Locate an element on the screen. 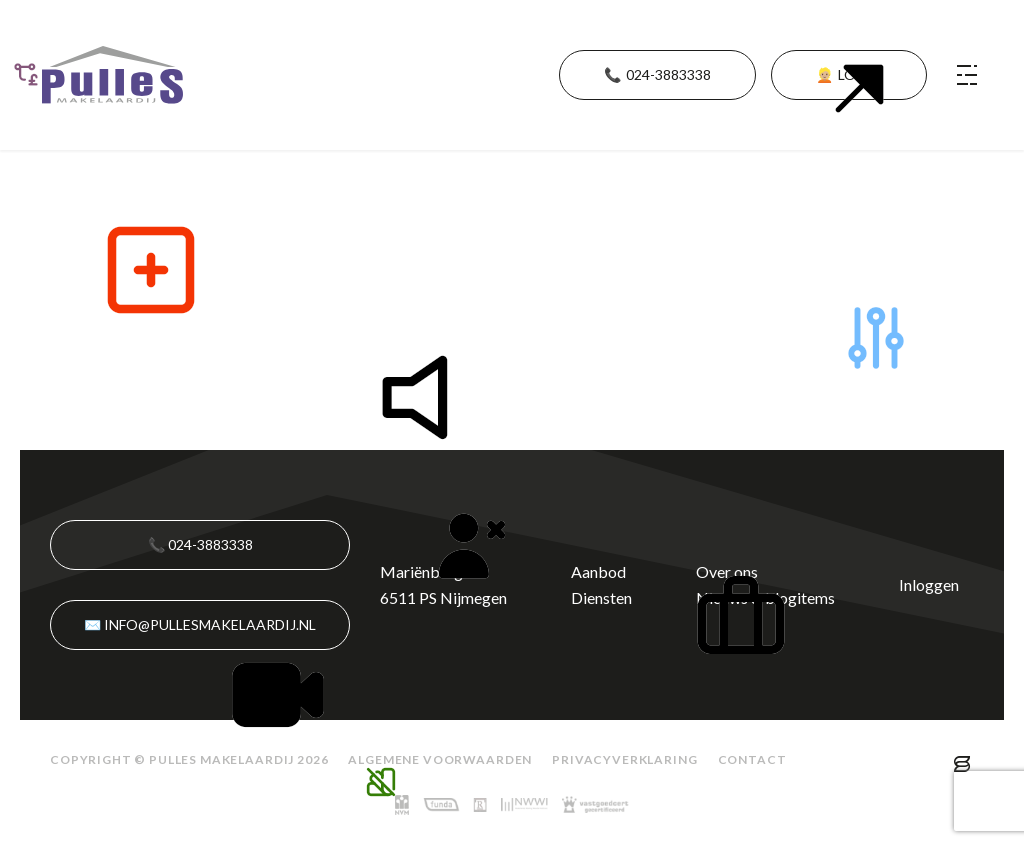  access work or business-related content is located at coordinates (741, 615).